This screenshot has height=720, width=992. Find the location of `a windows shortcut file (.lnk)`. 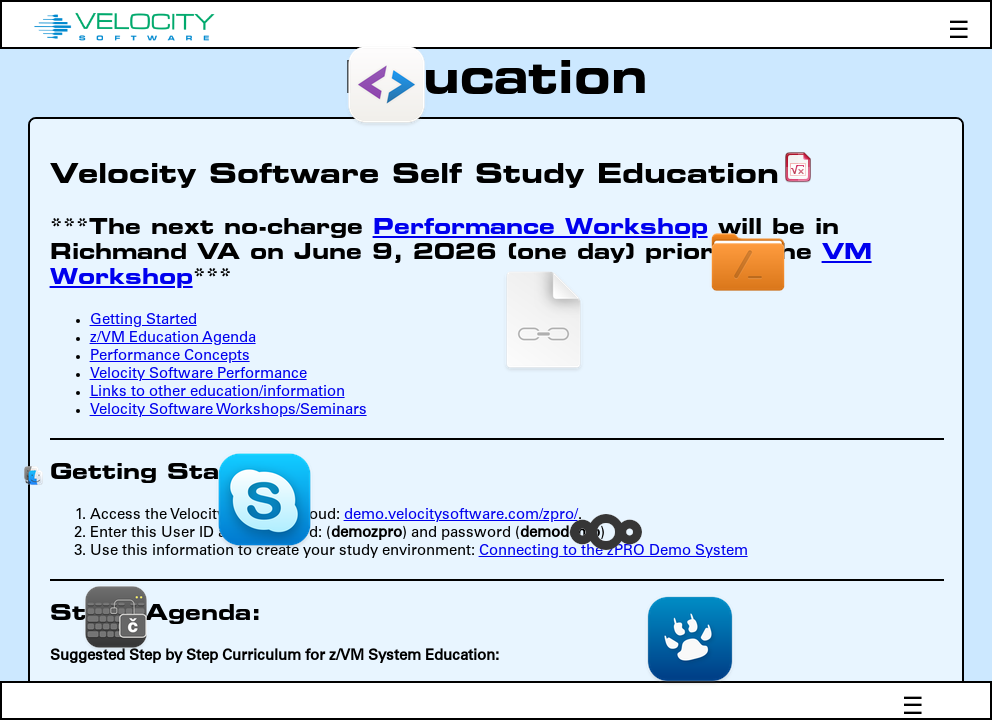

a windows shortcut file (.lnk) is located at coordinates (543, 321).